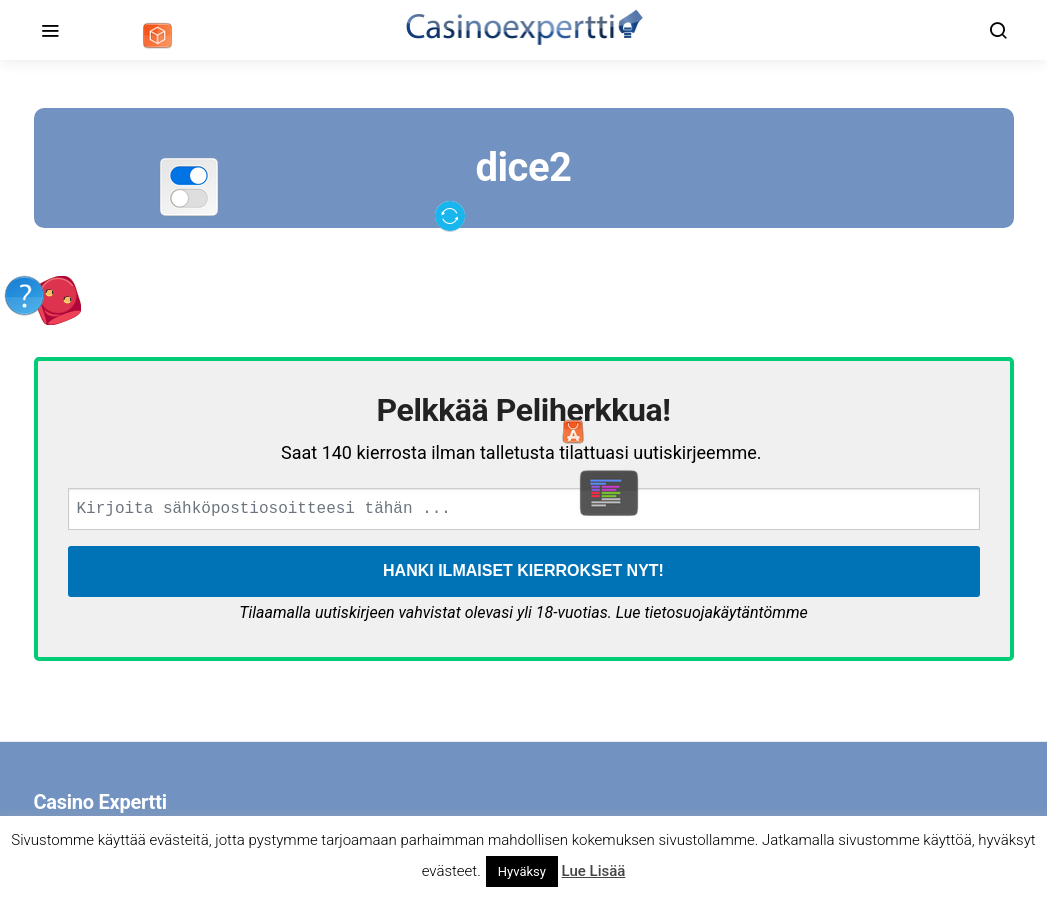 This screenshot has height=899, width=1047. I want to click on open the app center to browse and install applications, so click(573, 431).